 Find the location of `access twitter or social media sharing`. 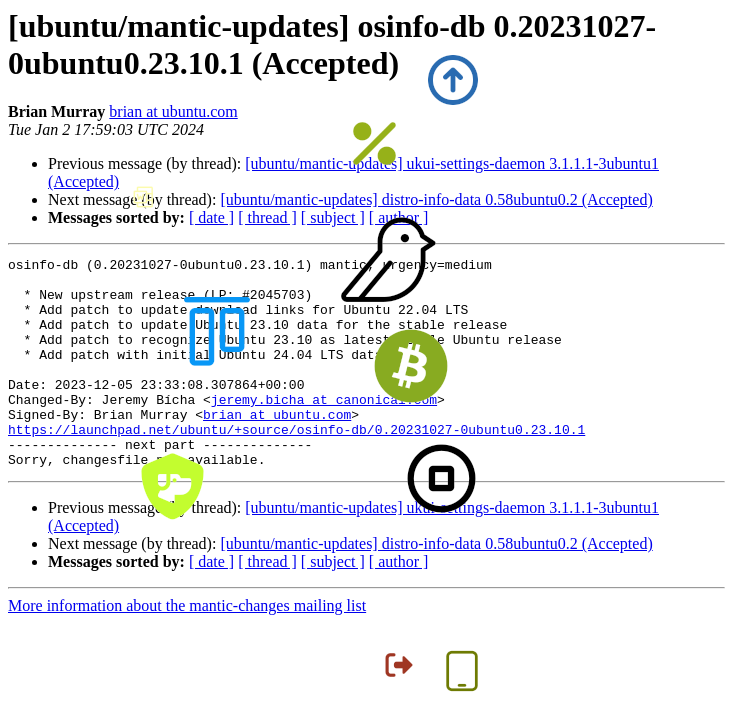

access twitter or social media sharing is located at coordinates (390, 263).